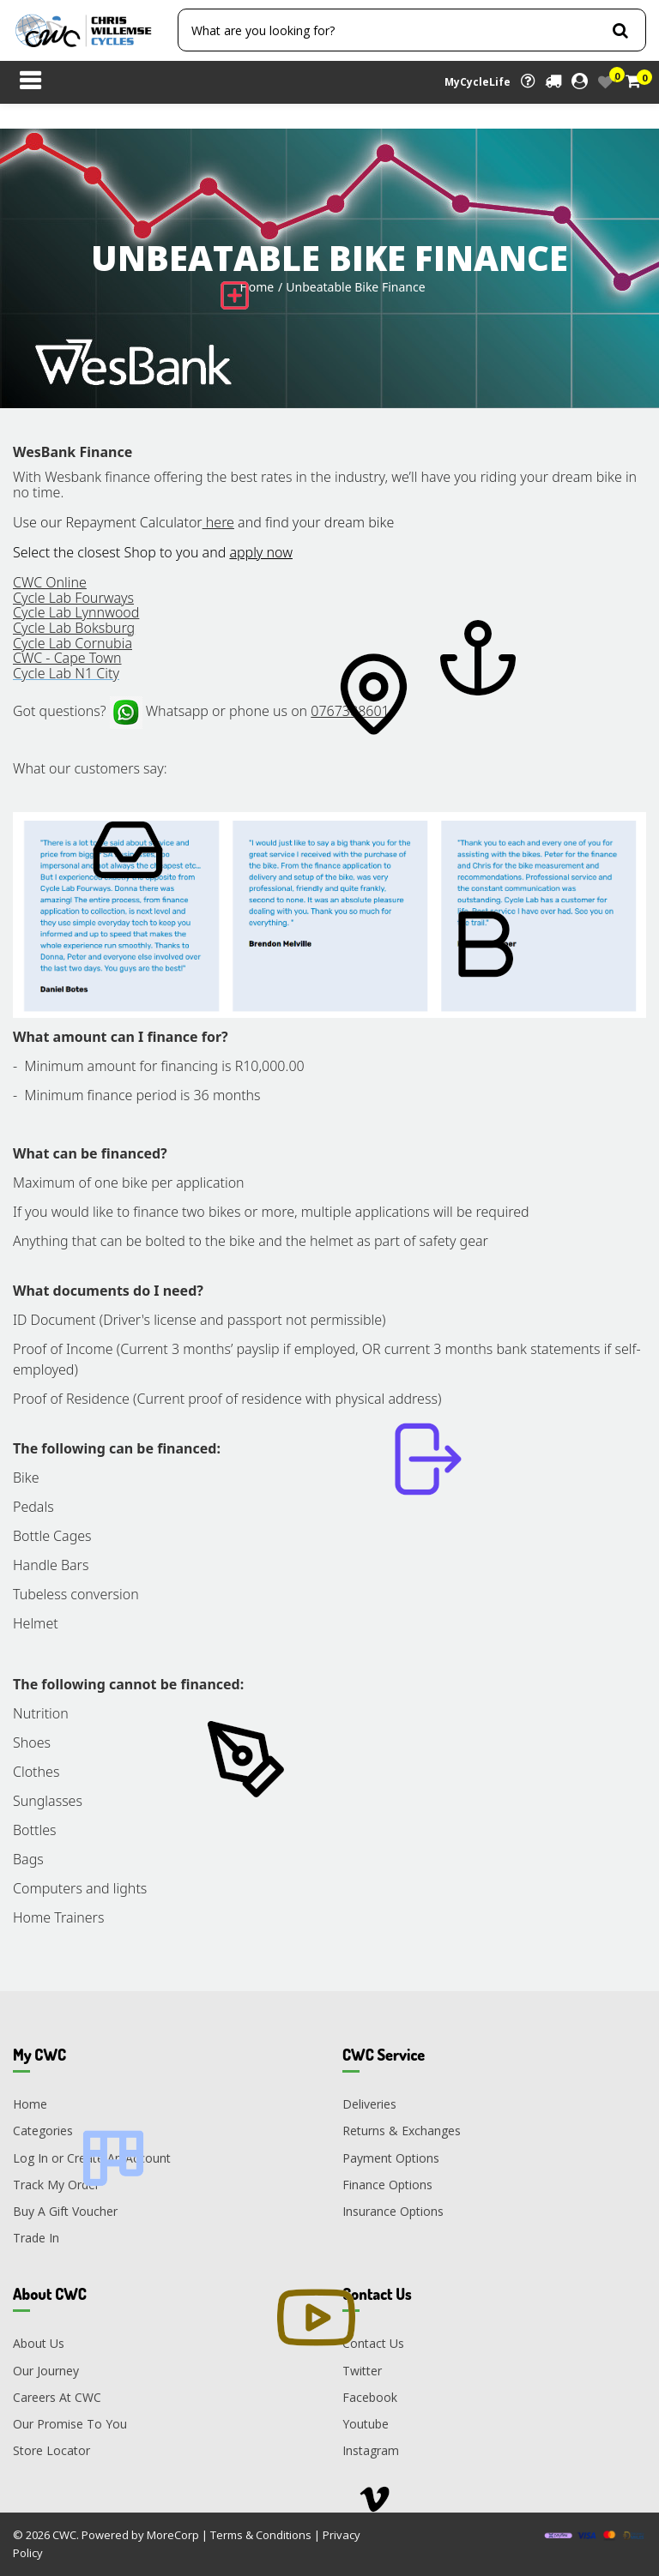 This screenshot has height=2576, width=659. I want to click on open YouTube app, so click(316, 2318).